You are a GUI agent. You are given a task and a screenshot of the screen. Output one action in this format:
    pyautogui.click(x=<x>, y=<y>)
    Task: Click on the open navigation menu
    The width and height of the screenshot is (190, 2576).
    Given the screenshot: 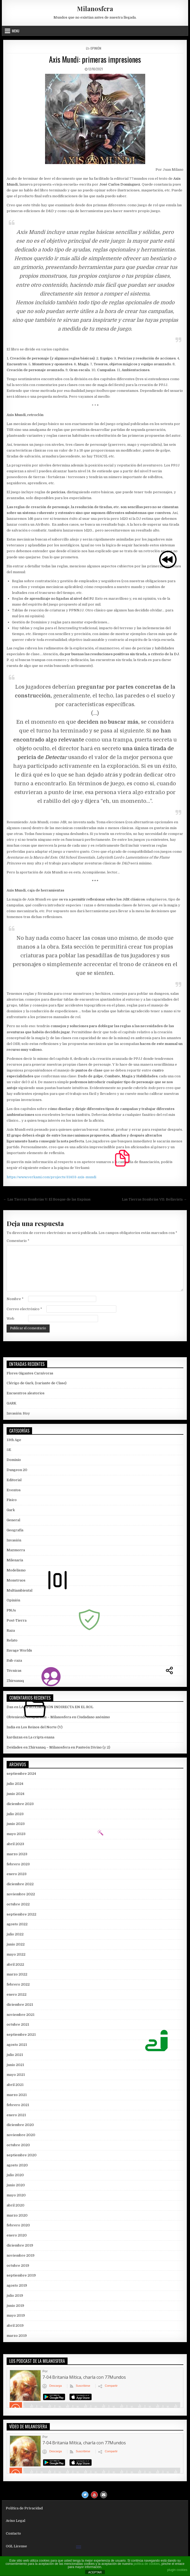 What is the action you would take?
    pyautogui.click(x=78, y=2547)
    